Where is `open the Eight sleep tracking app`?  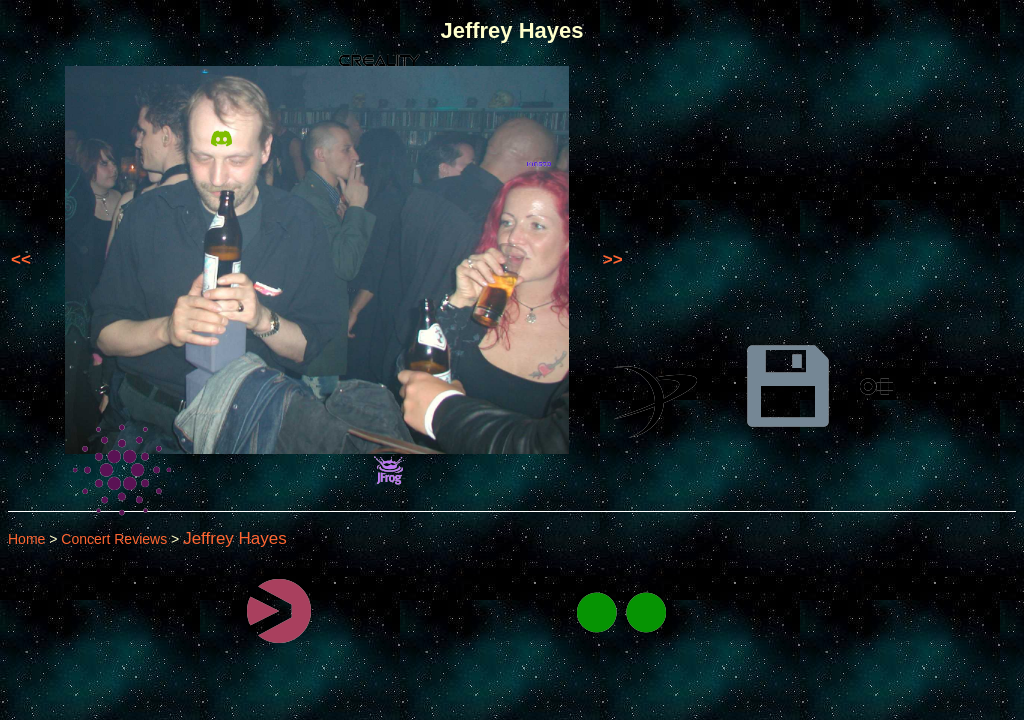 open the Eight sleep tracking app is located at coordinates (876, 386).